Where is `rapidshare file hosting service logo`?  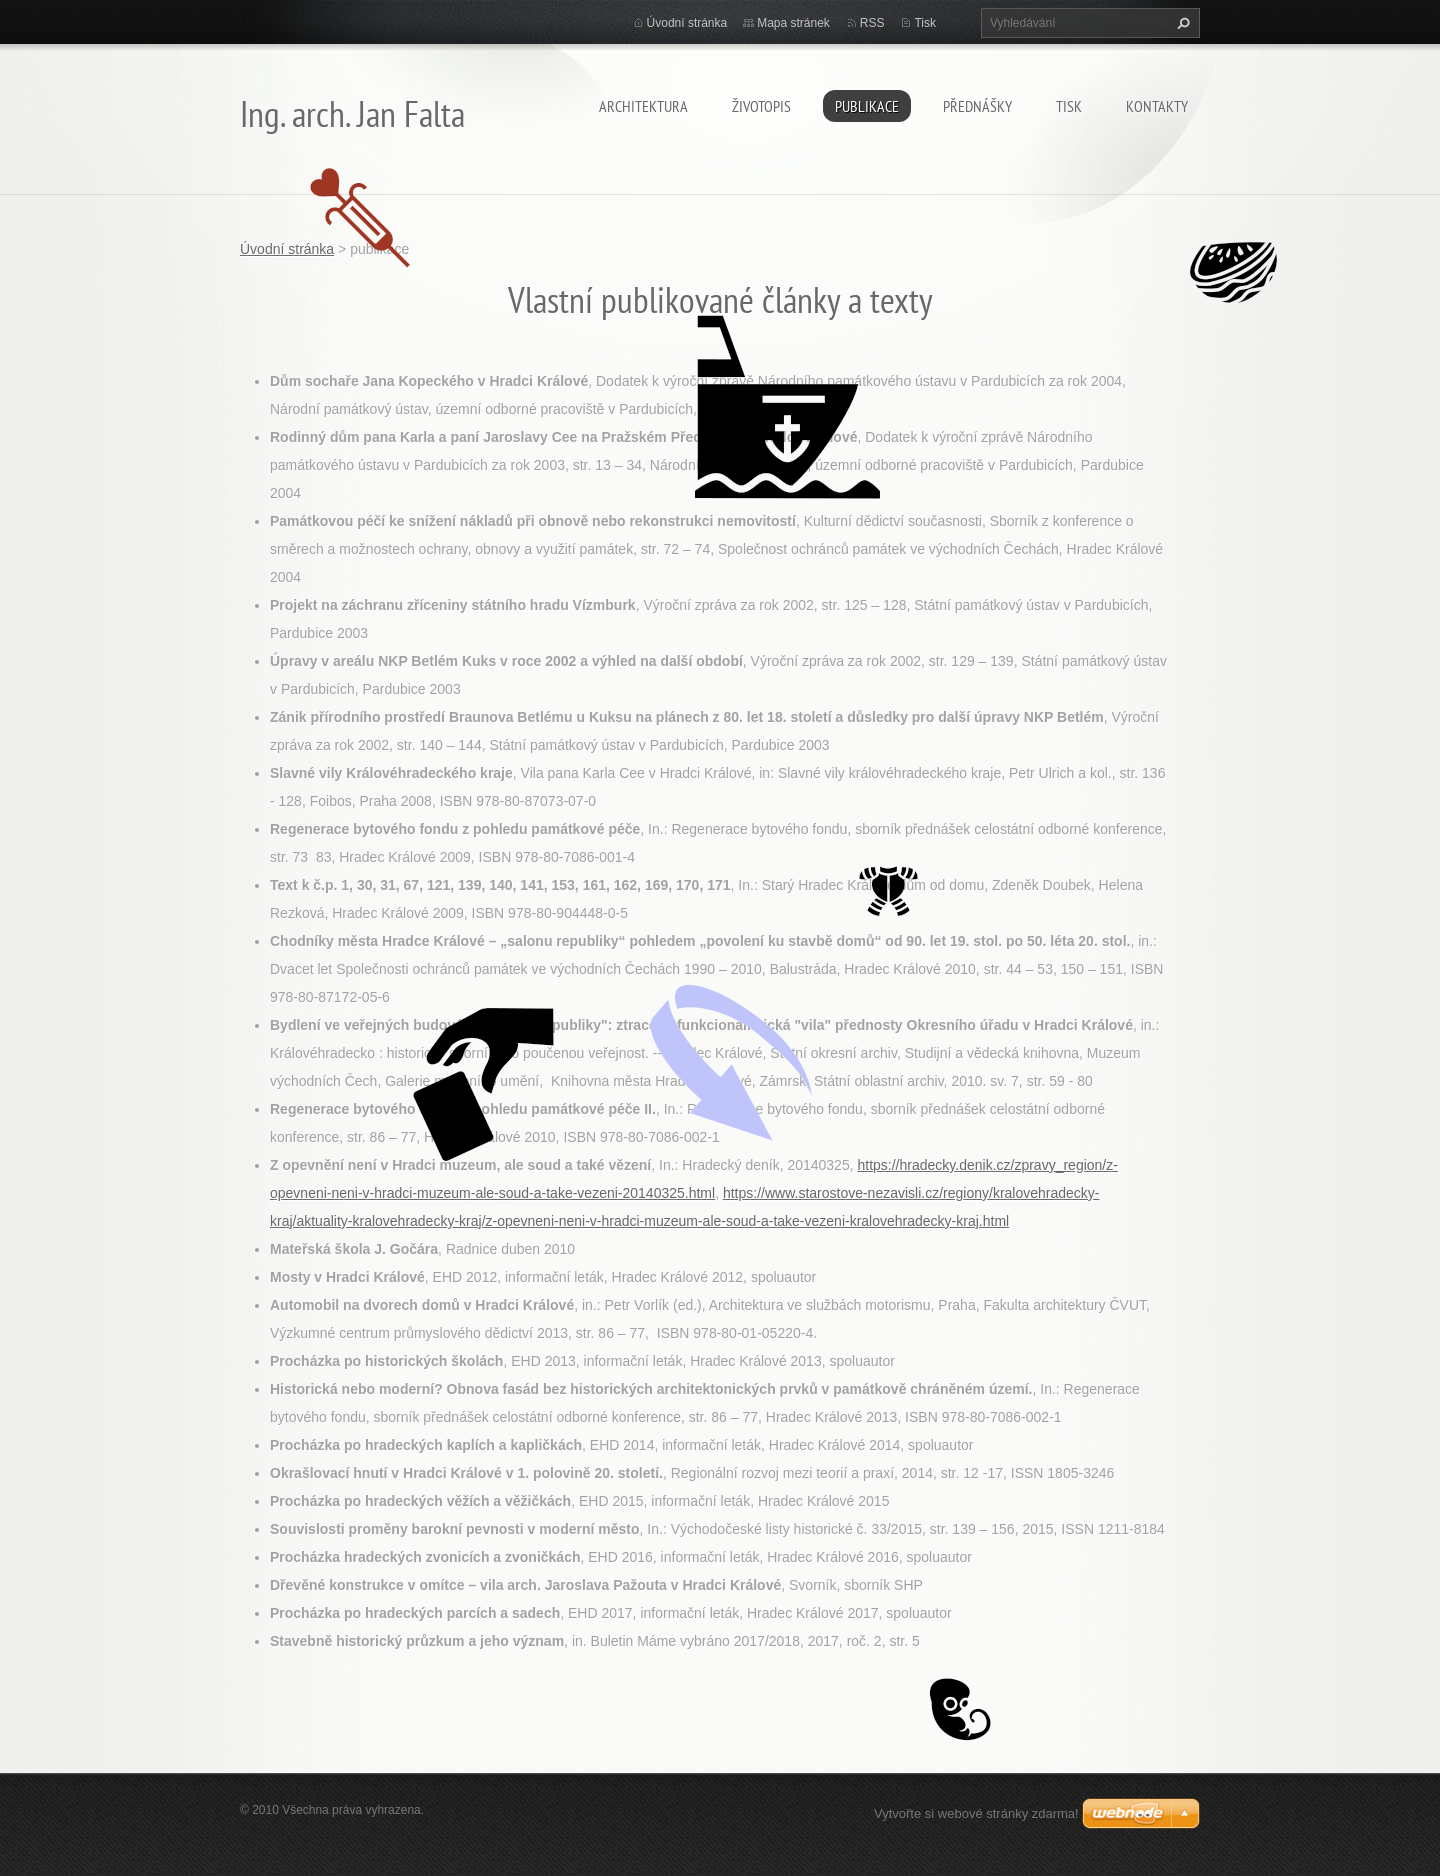
rapidshare file hosting service logo is located at coordinates (730, 1064).